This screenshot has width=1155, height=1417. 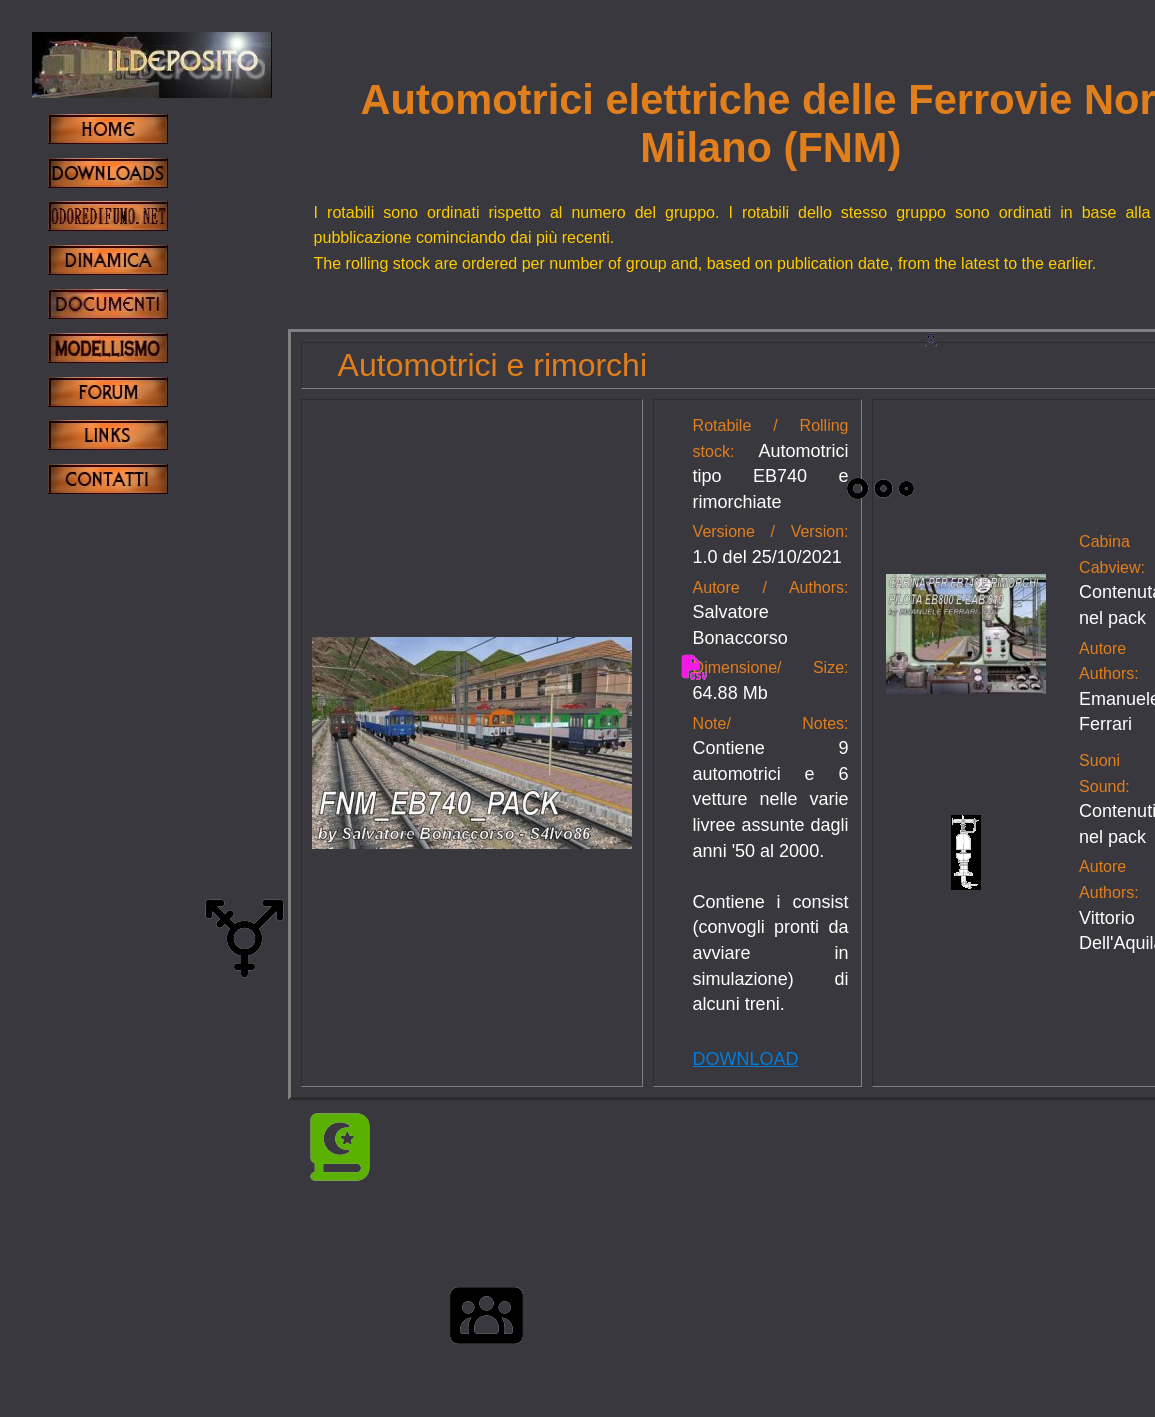 I want to click on access quran or islamic religious text, so click(x=340, y=1147).